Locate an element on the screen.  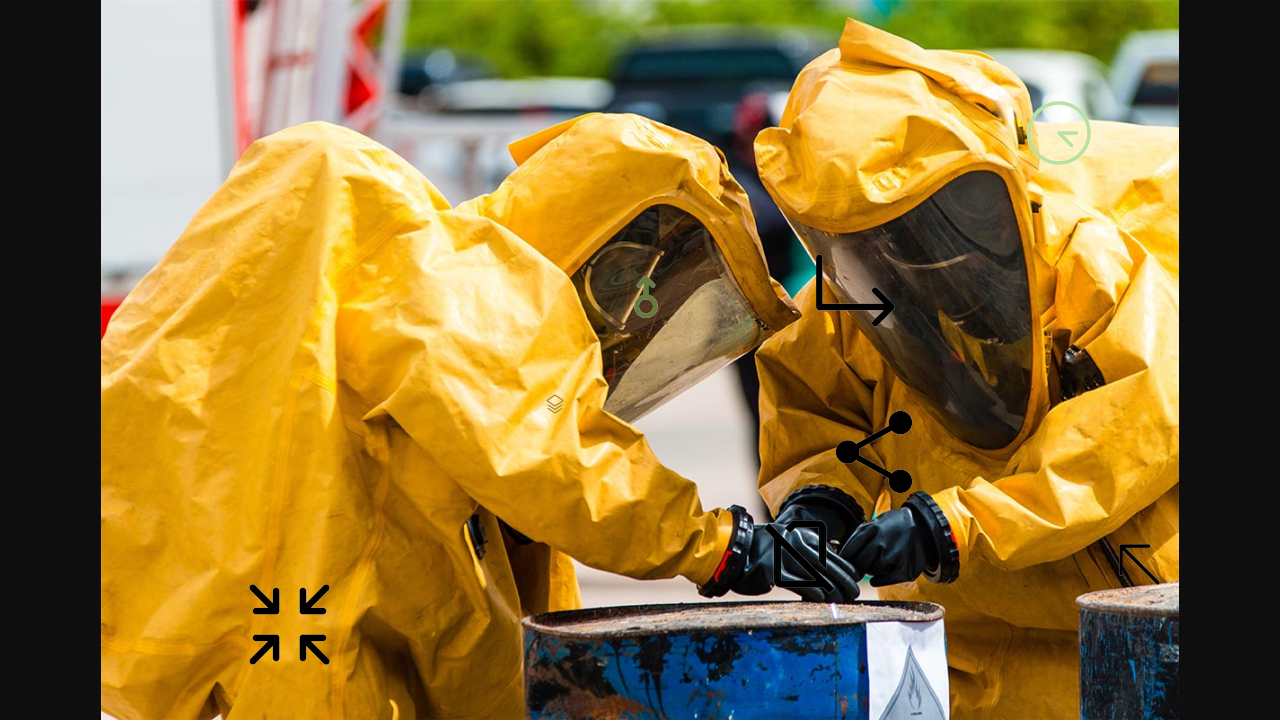
exit fullscreen mode is located at coordinates (289, 624).